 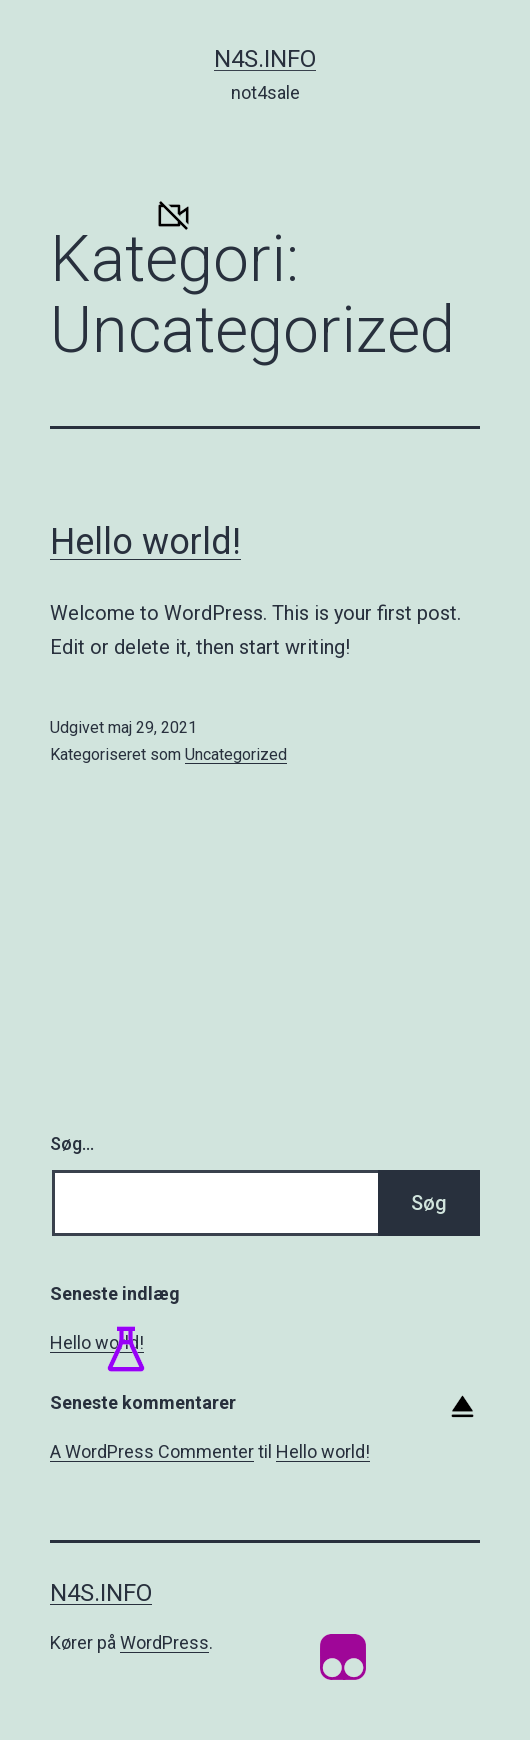 I want to click on eject media or disc, so click(x=462, y=1407).